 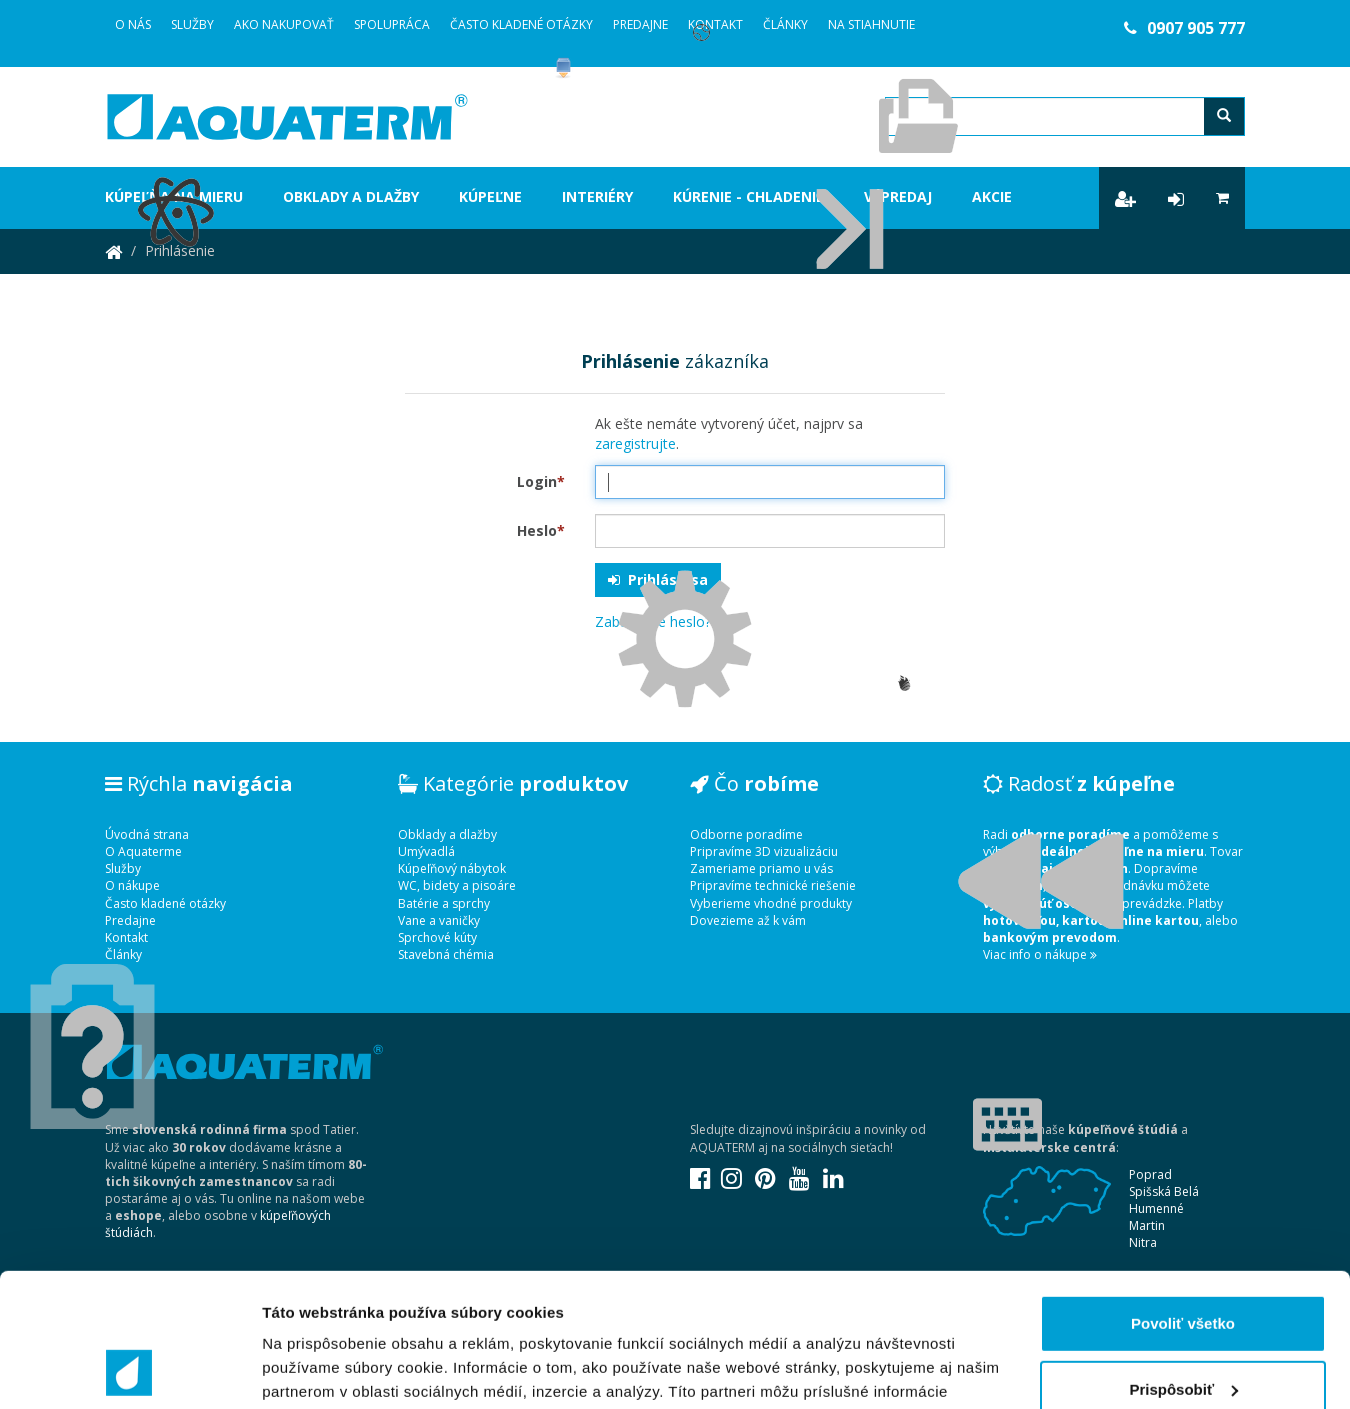 I want to click on insert an object or embed content, so click(x=563, y=68).